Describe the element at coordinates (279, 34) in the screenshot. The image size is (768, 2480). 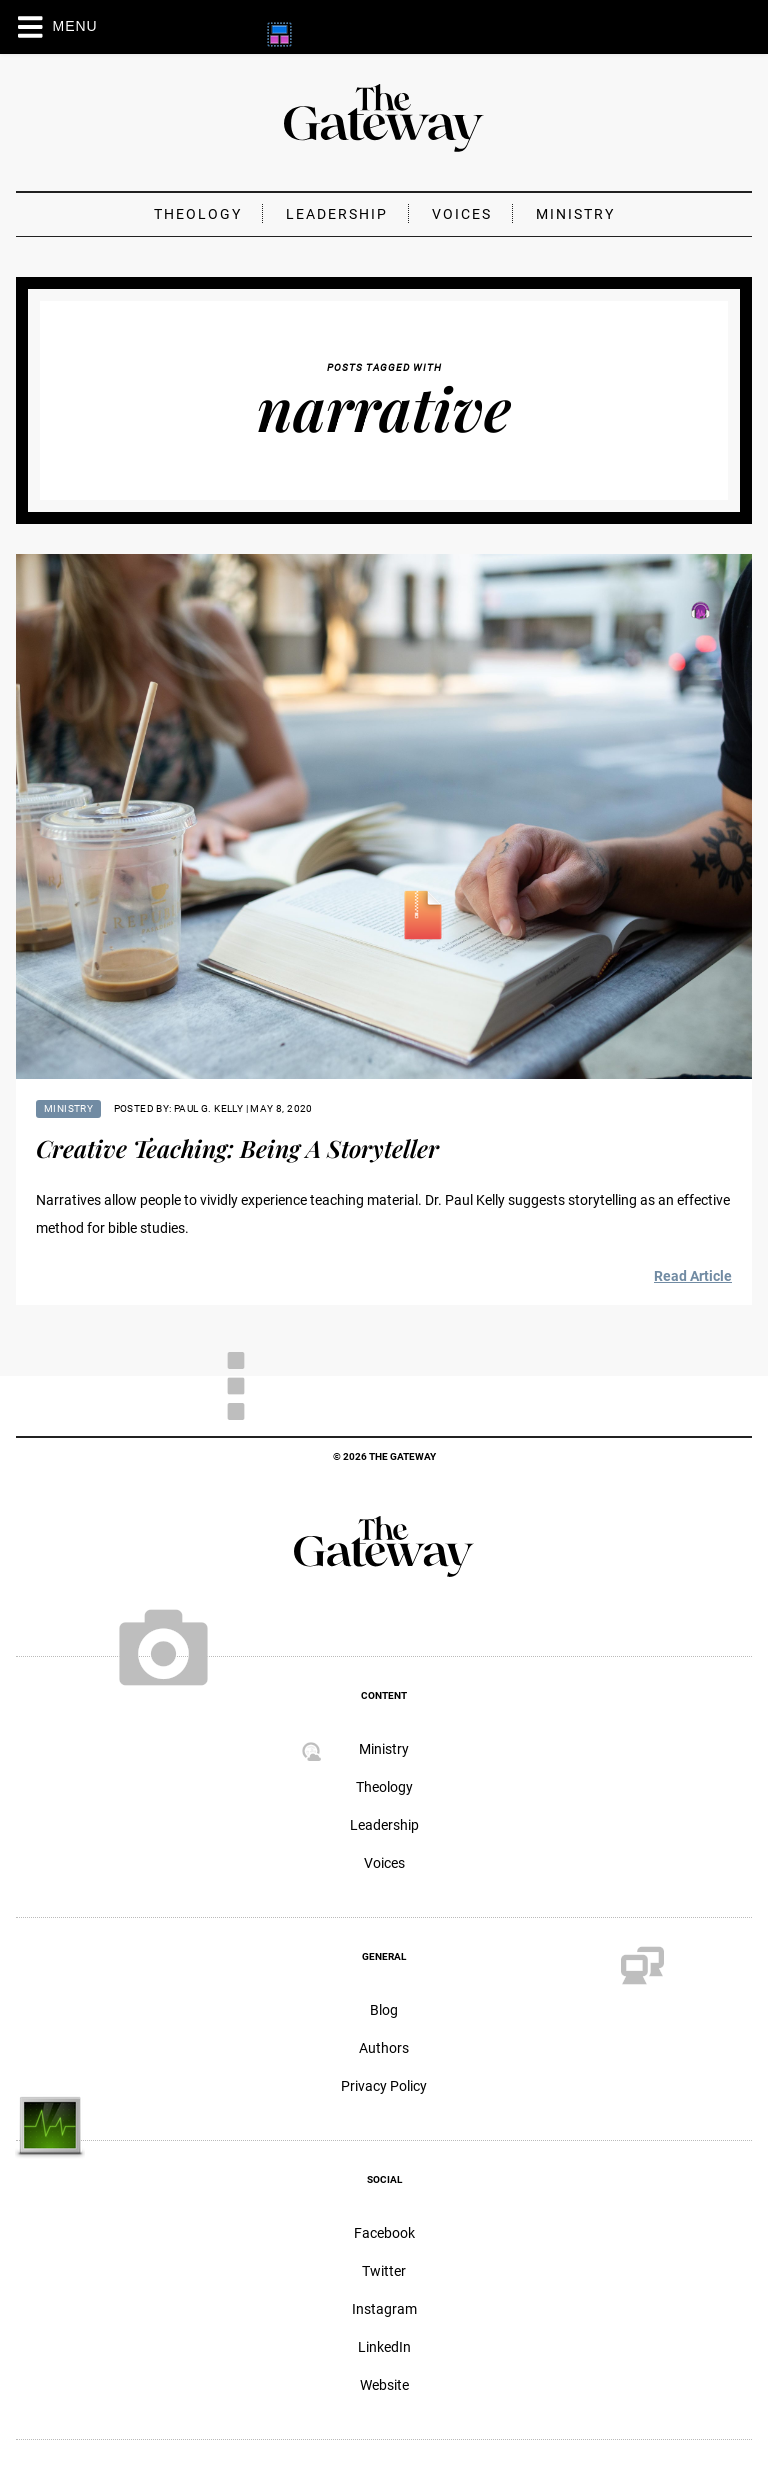
I see `select all items in the current view` at that location.